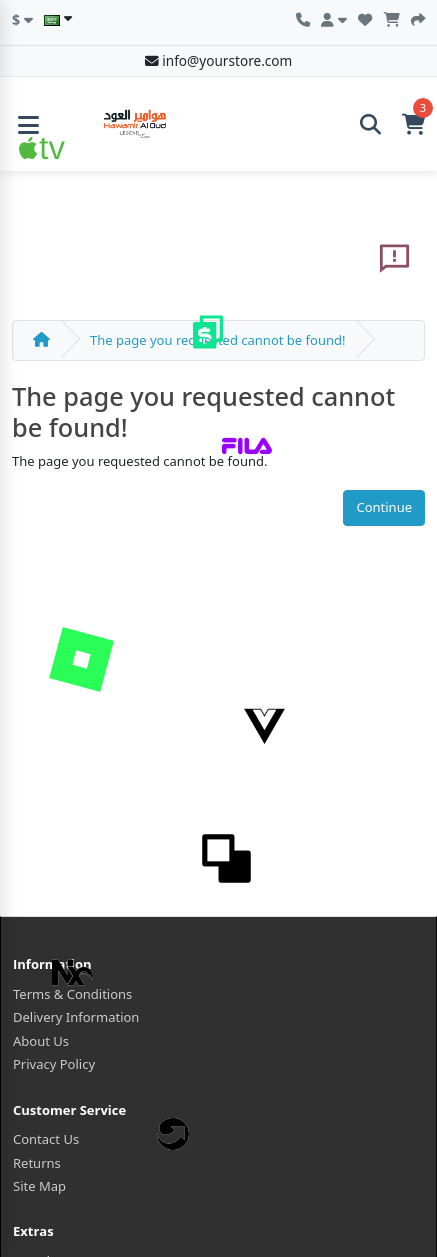  I want to click on Fila brand logo, so click(247, 446).